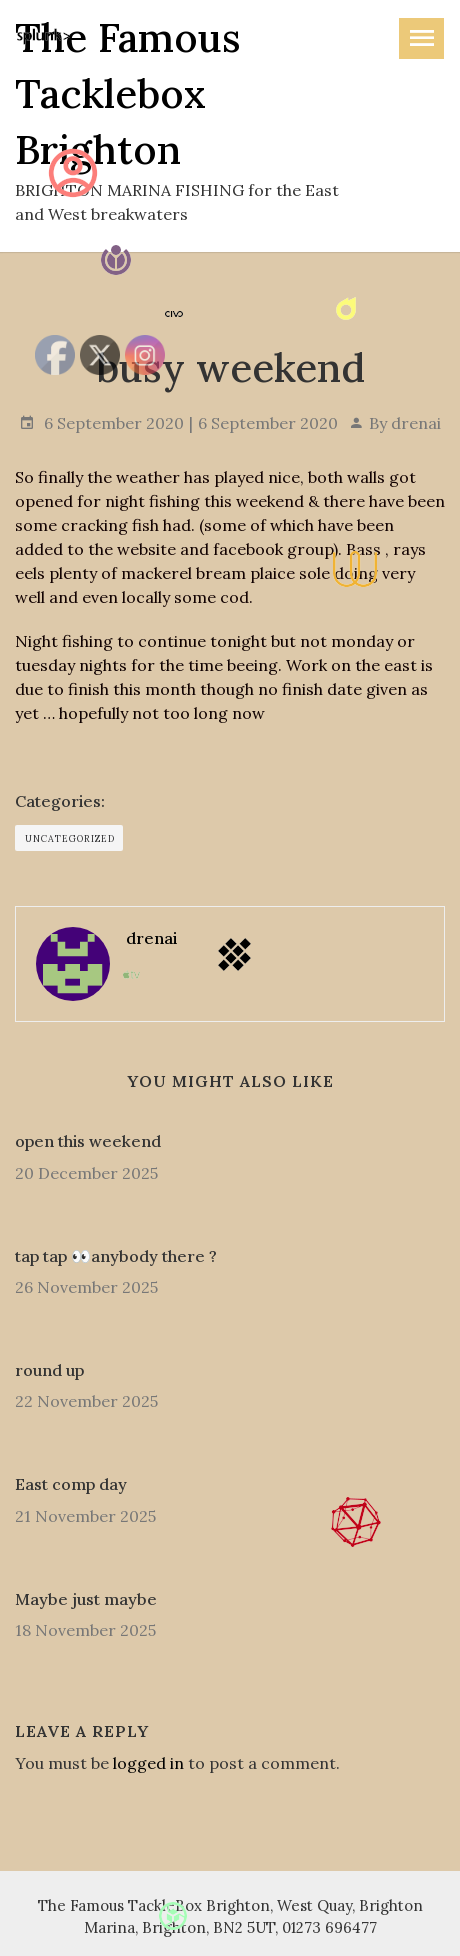 This screenshot has width=460, height=1956. What do you see at coordinates (356, 1522) in the screenshot?
I see `open SageMath mathematical software` at bounding box center [356, 1522].